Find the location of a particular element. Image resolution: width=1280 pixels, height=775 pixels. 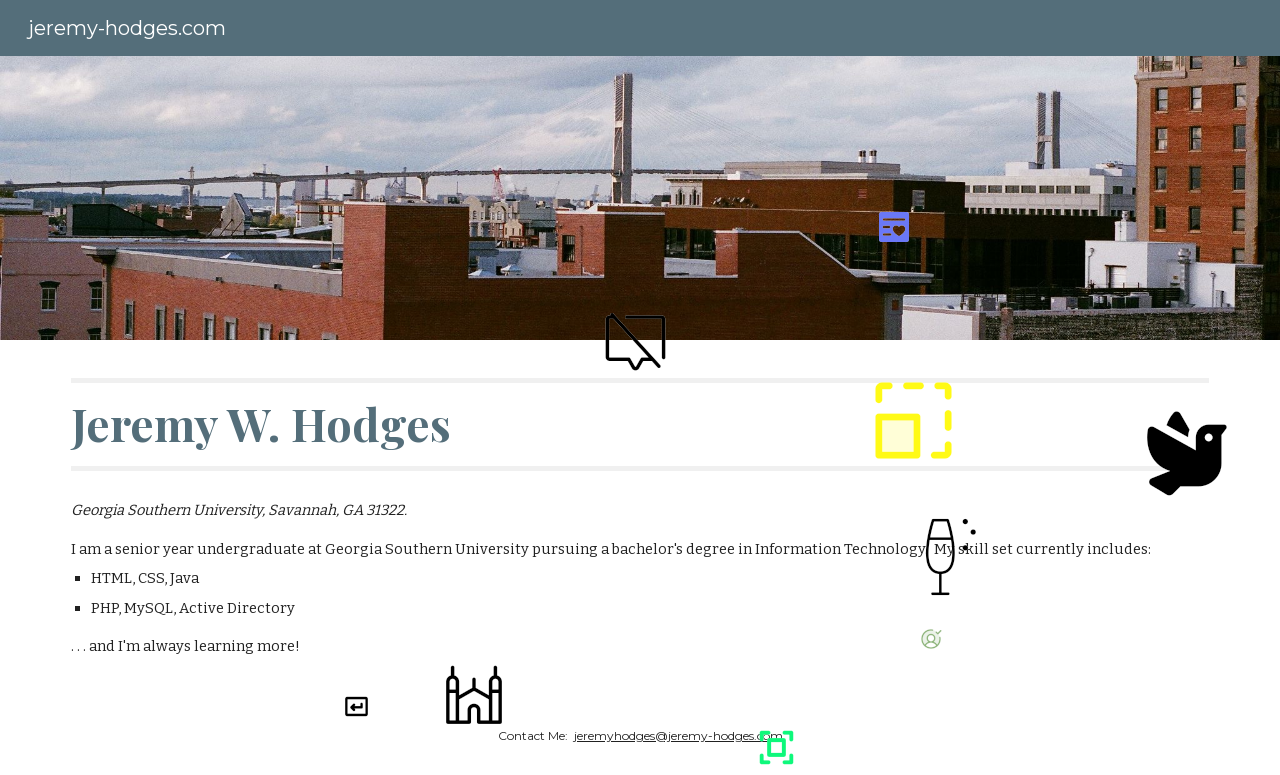

scan a QR code or barcode is located at coordinates (776, 747).